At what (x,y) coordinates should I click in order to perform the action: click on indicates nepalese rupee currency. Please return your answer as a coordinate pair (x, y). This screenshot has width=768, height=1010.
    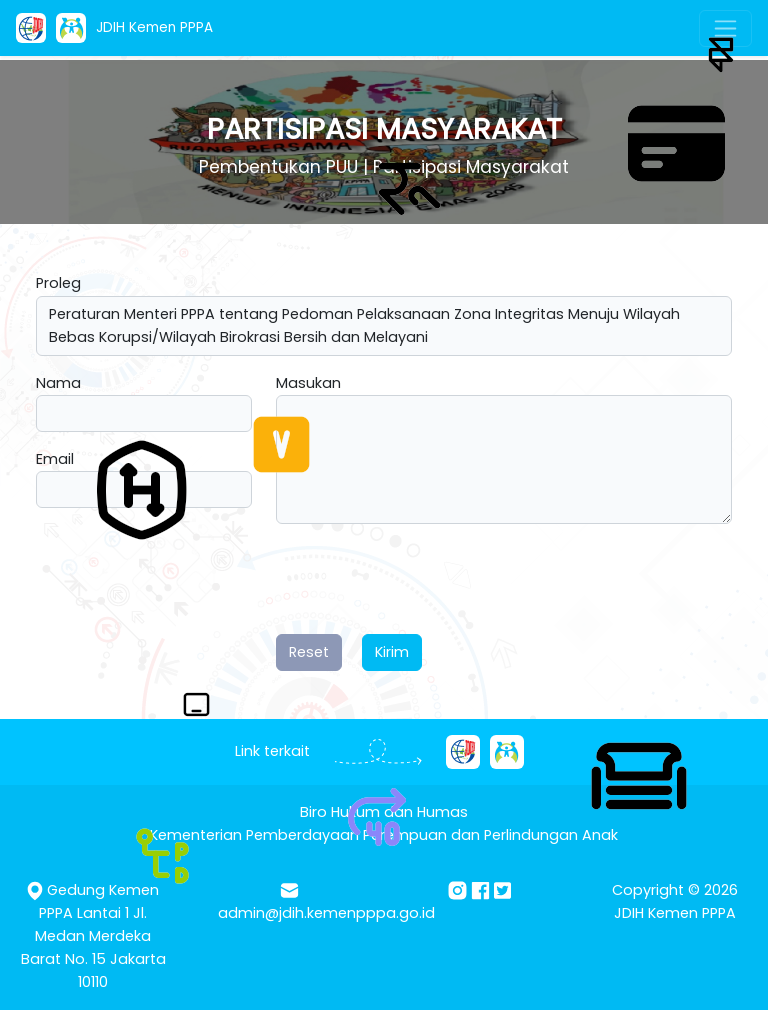
    Looking at the image, I should click on (408, 189).